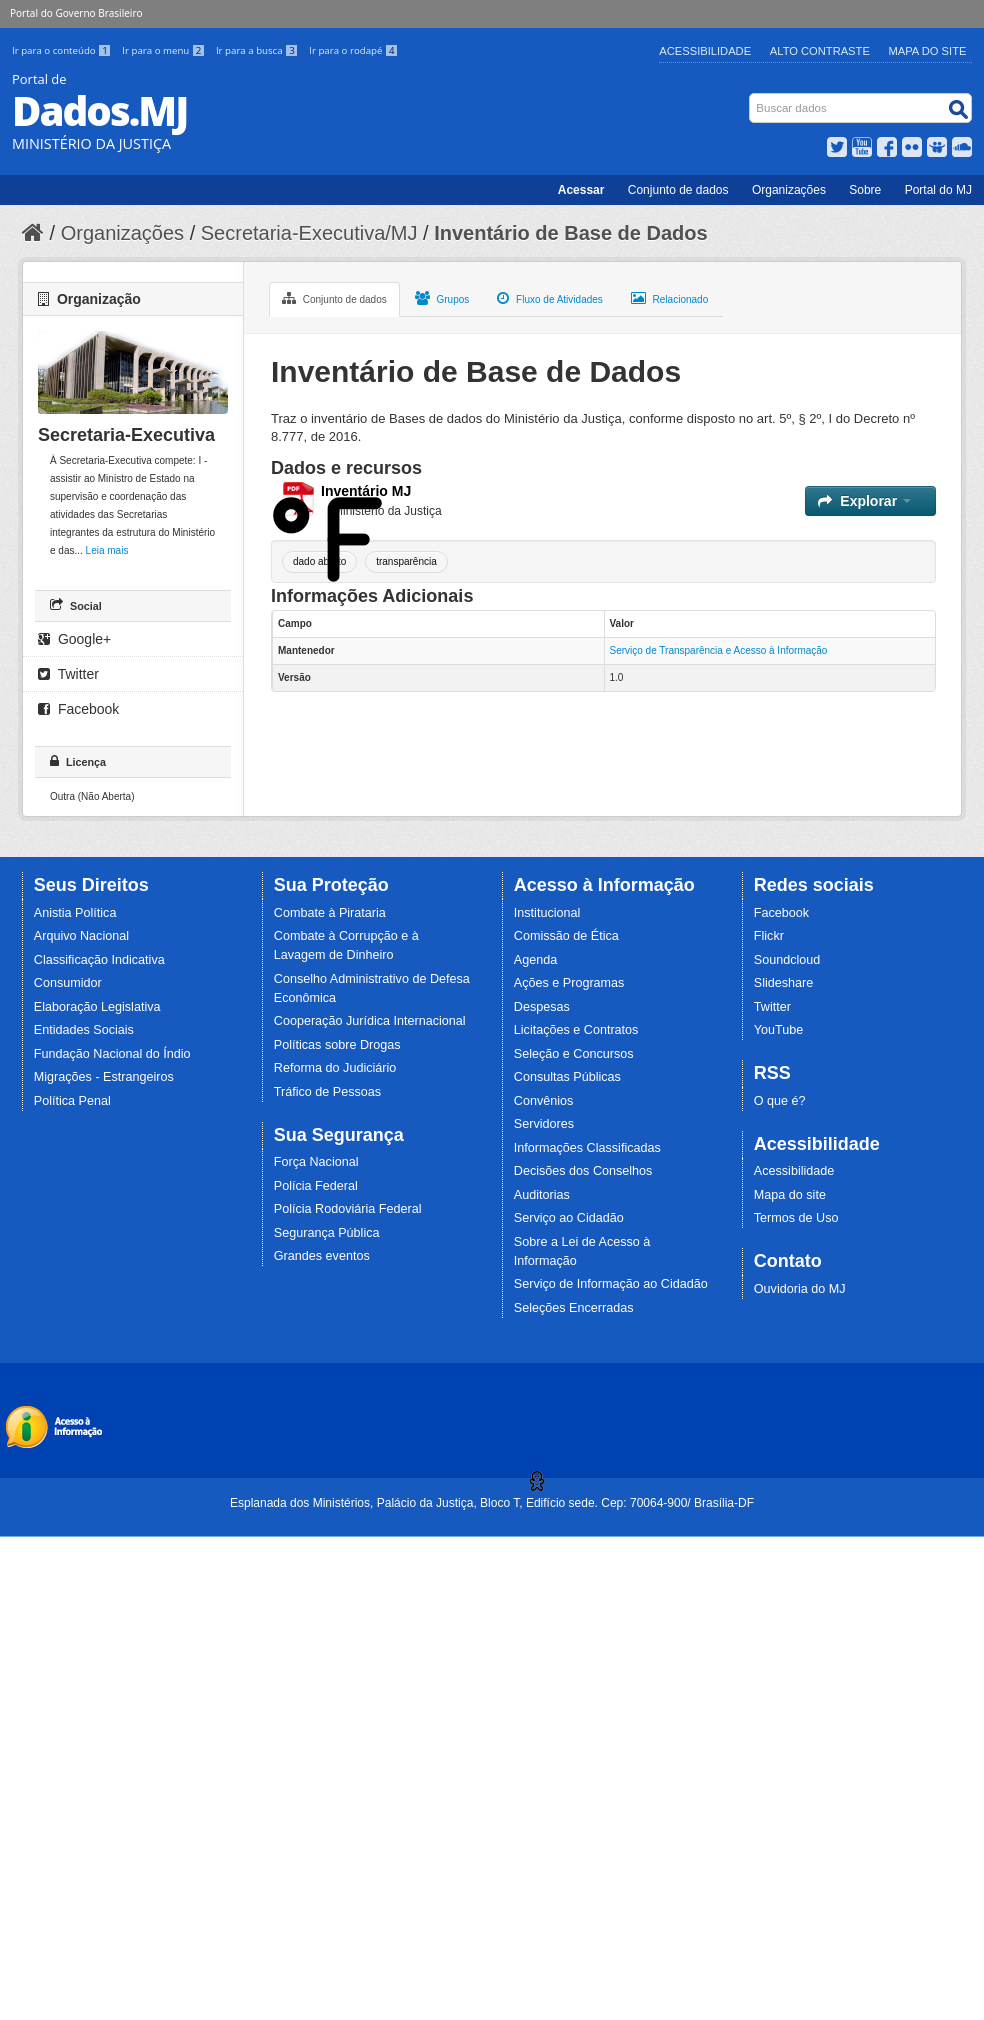 This screenshot has height=2020, width=984. Describe the element at coordinates (327, 539) in the screenshot. I see `display temperature in fahrenheit` at that location.